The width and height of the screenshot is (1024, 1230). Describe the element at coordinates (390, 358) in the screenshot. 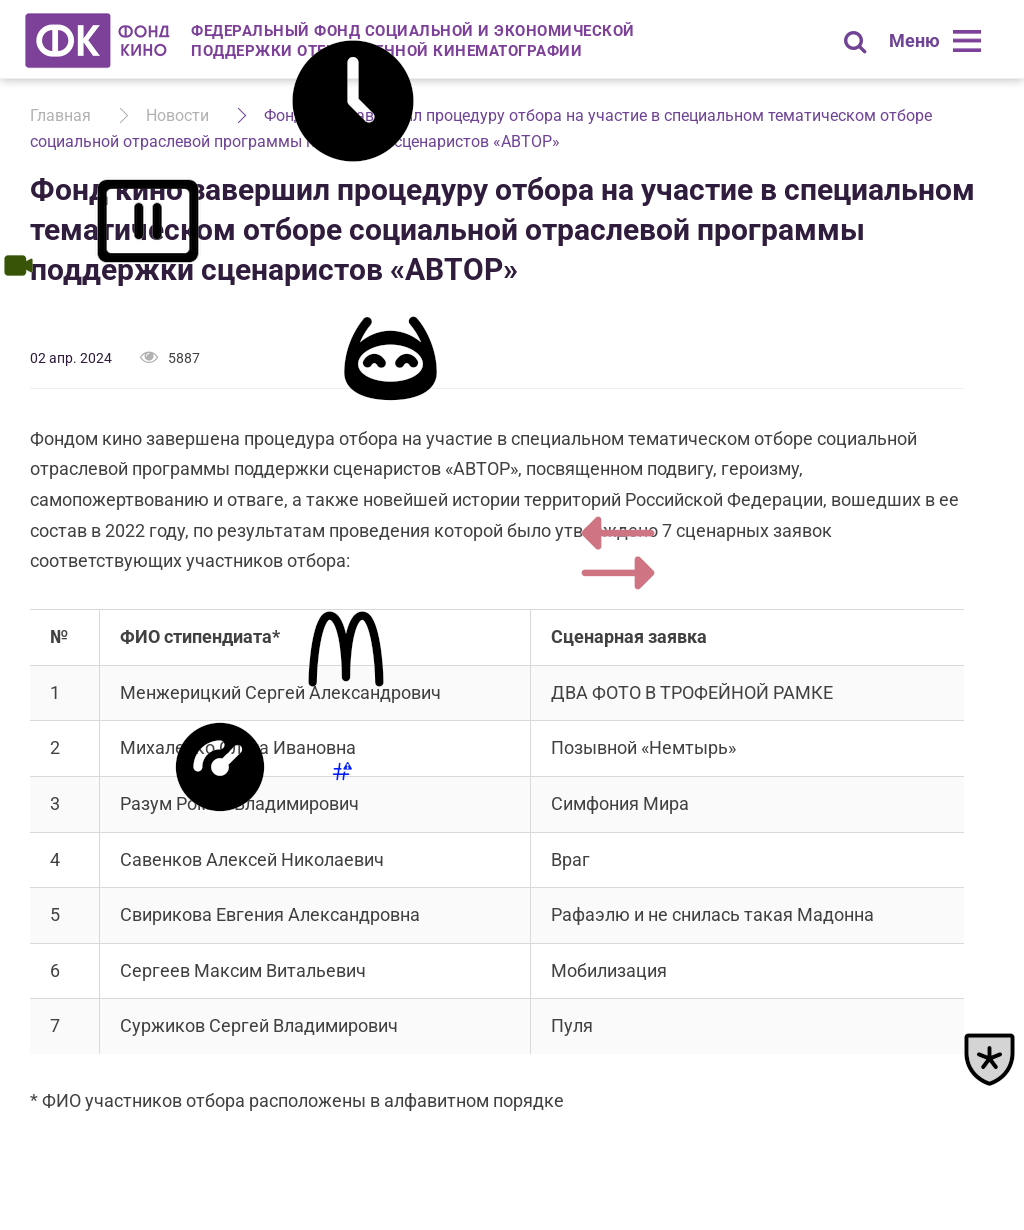

I see `indicates a bot account or automated user` at that location.